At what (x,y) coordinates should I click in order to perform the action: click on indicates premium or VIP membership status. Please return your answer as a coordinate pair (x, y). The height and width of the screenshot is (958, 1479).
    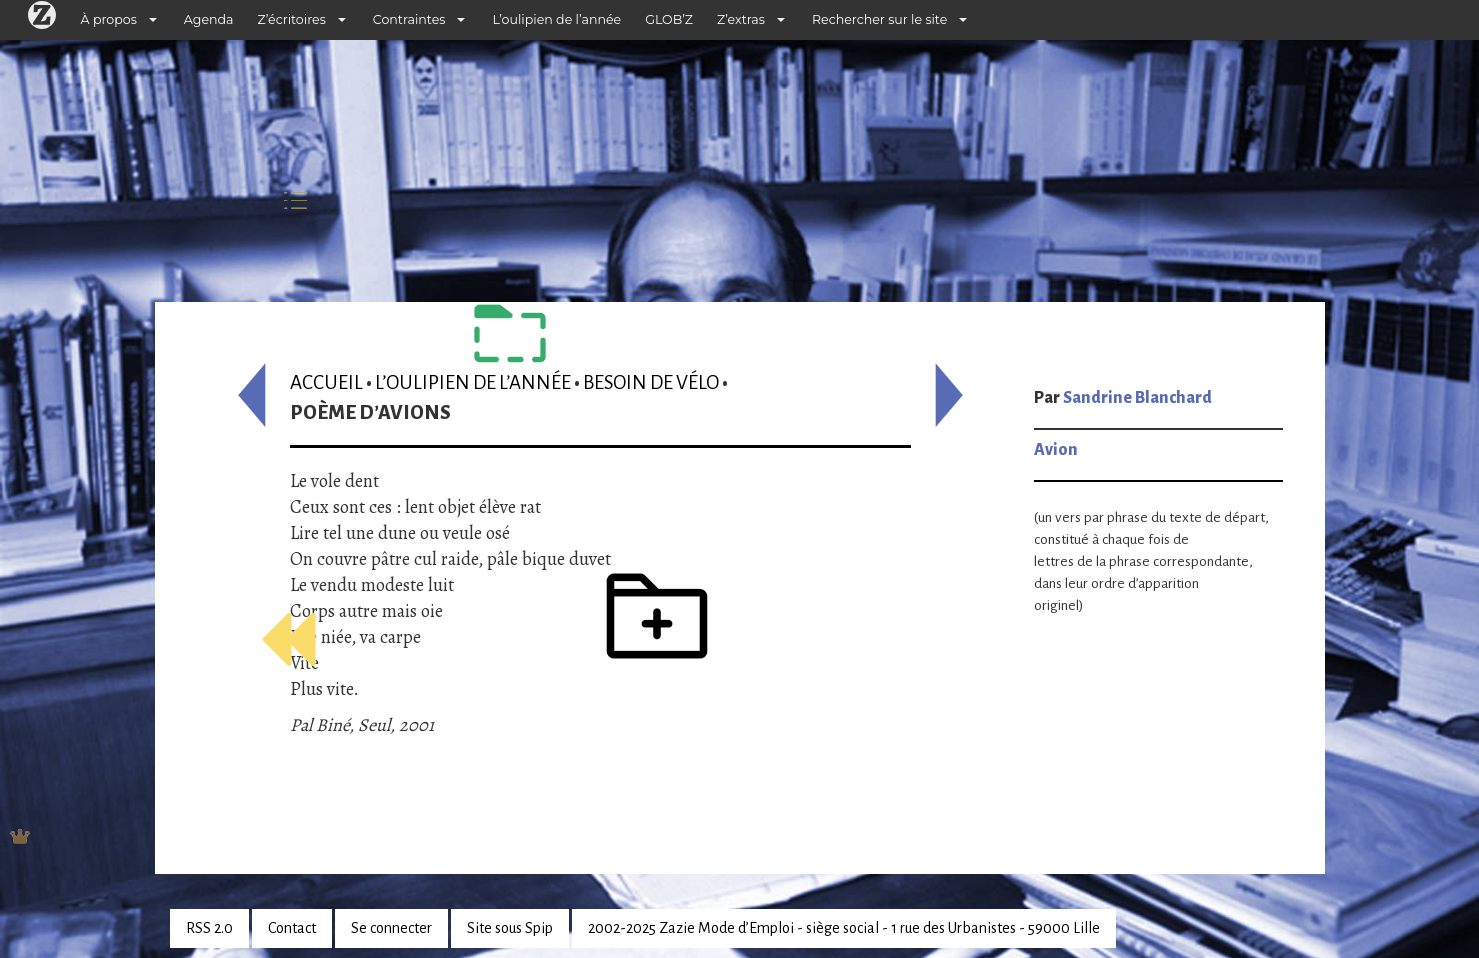
    Looking at the image, I should click on (20, 837).